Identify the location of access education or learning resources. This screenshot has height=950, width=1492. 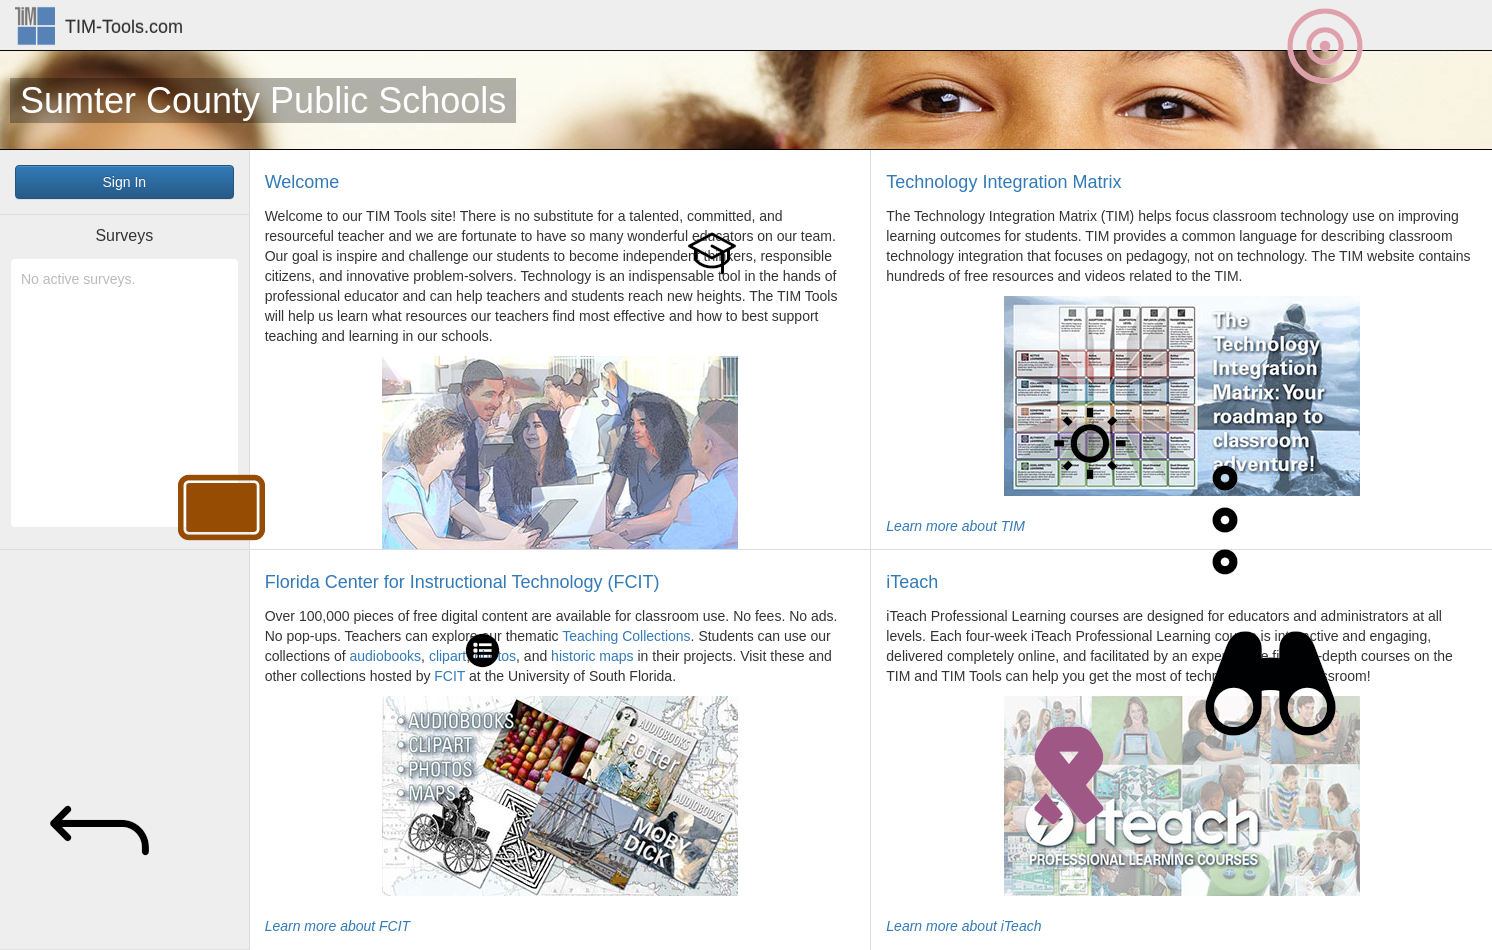
(712, 252).